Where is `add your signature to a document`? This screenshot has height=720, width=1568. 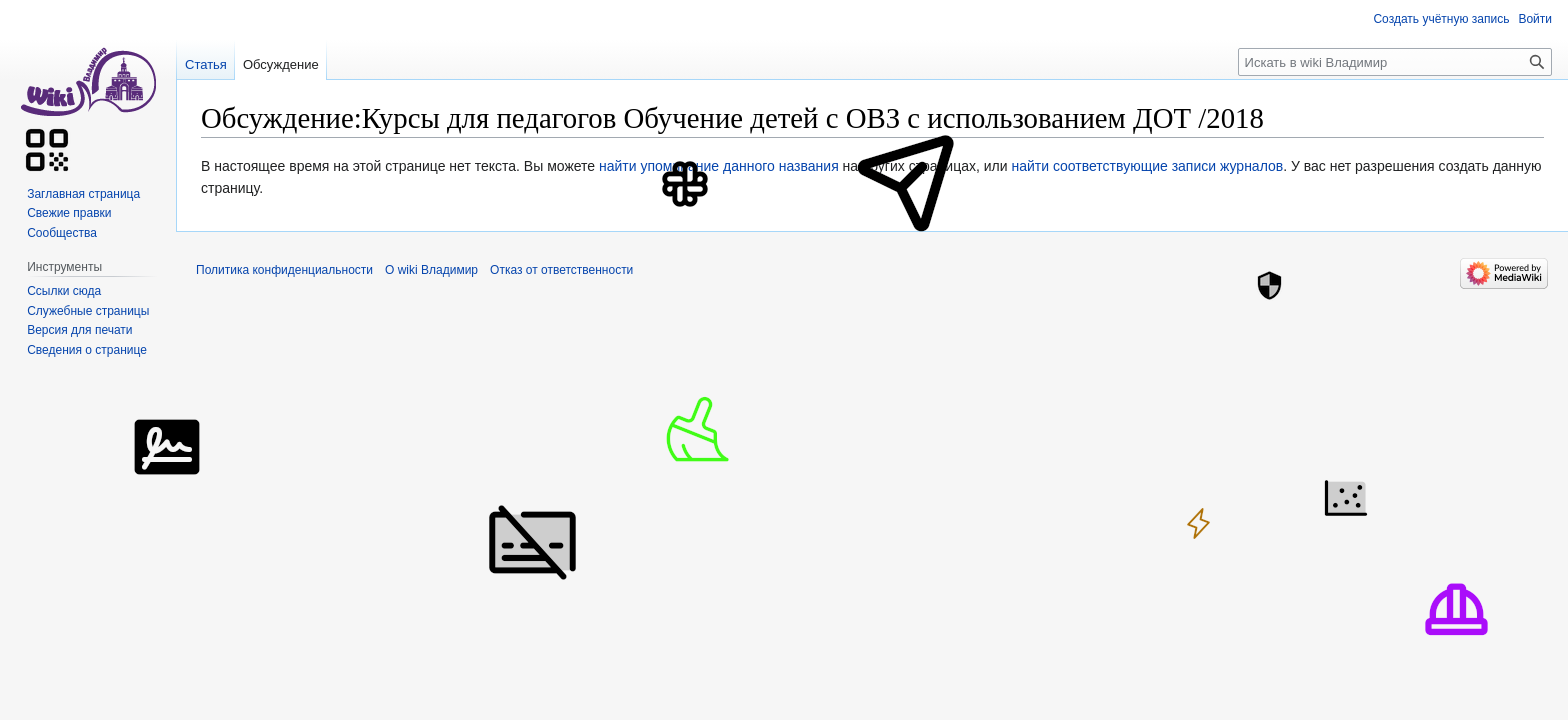
add your signature to a document is located at coordinates (167, 447).